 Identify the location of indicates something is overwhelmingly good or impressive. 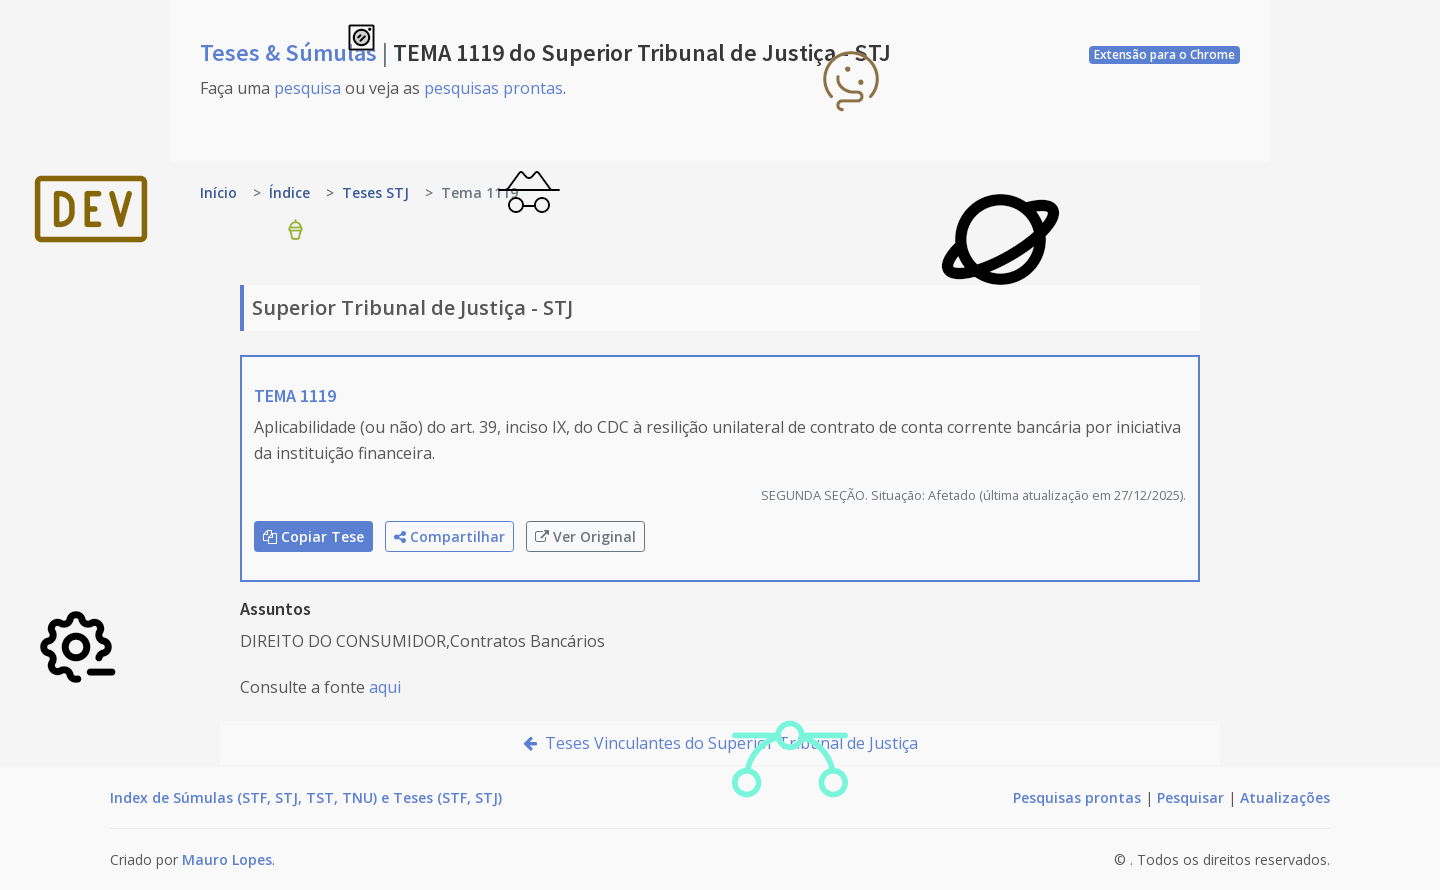
(851, 79).